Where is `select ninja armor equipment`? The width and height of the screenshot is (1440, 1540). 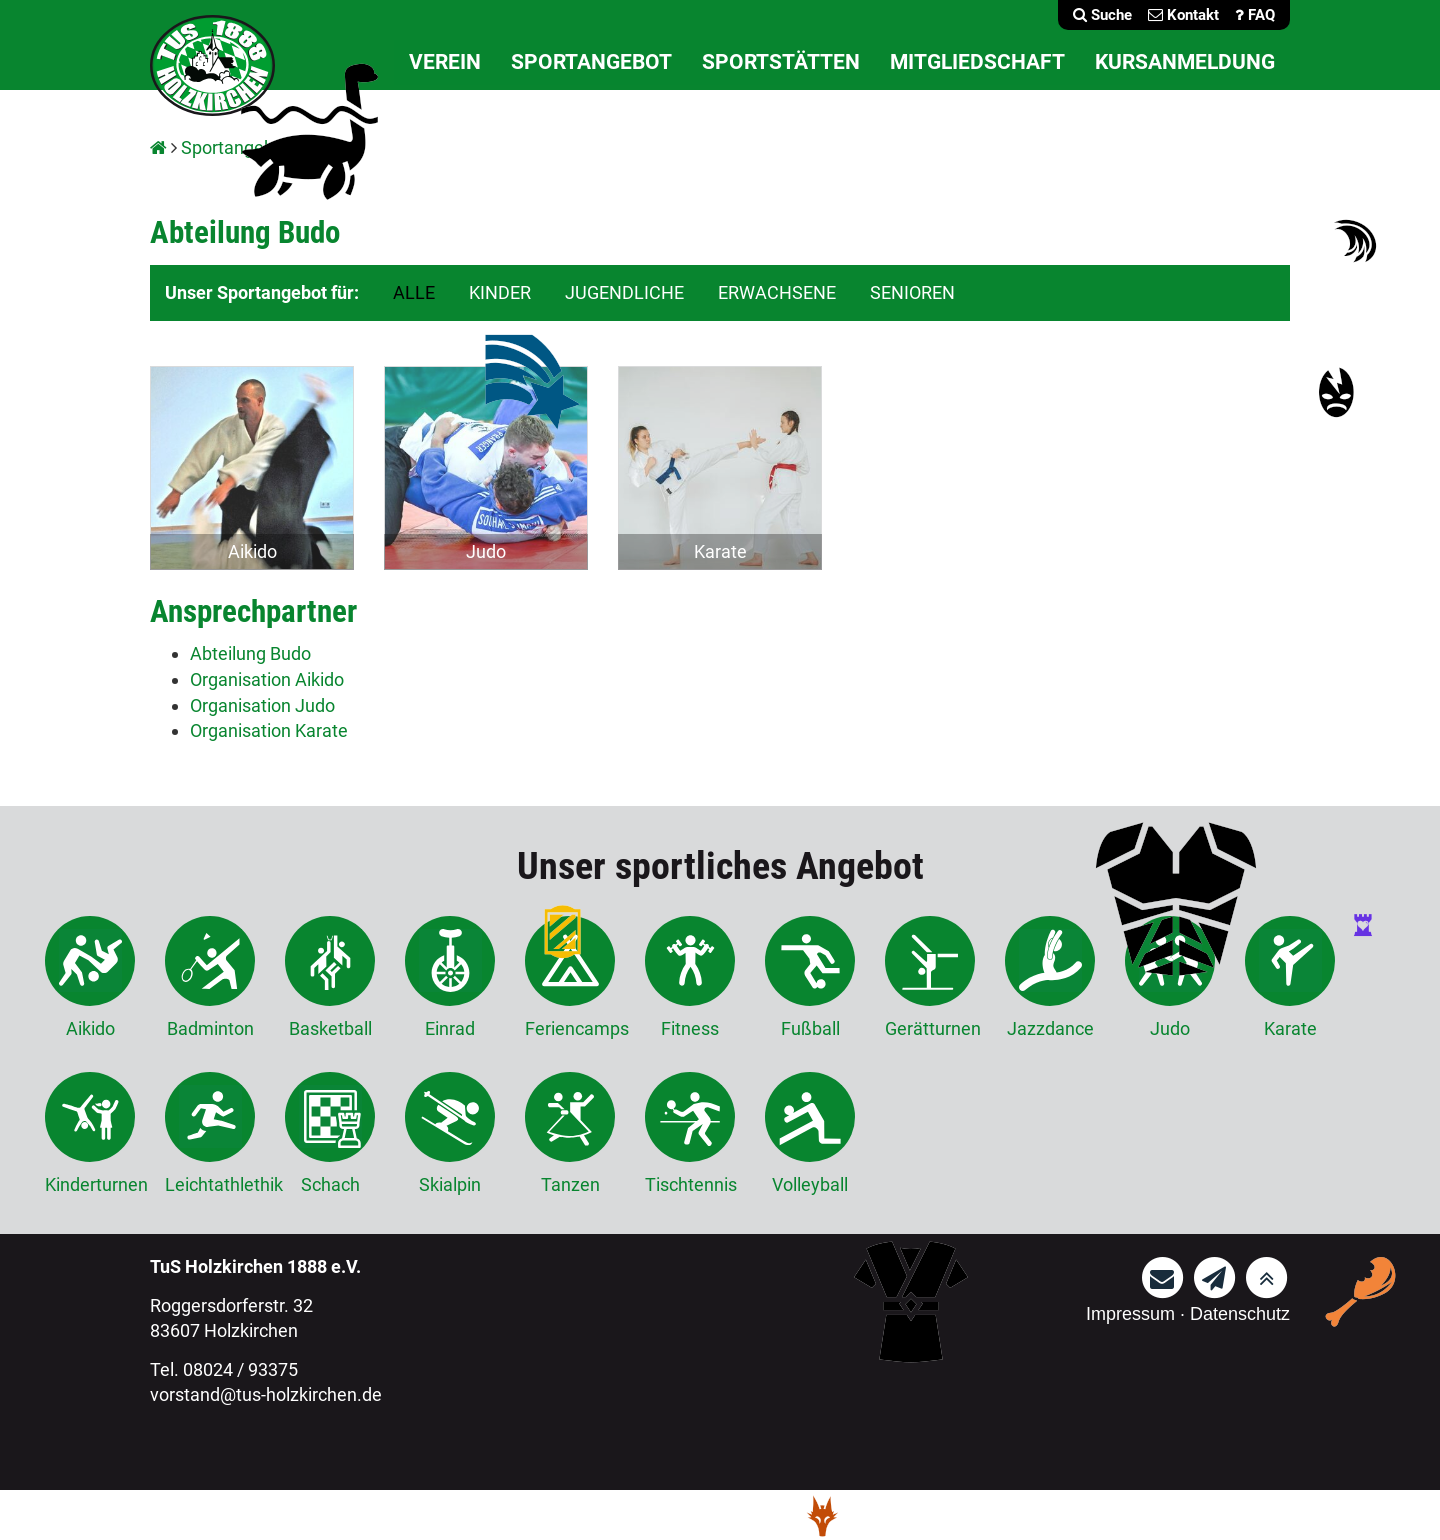
select ninja armor equipment is located at coordinates (911, 1302).